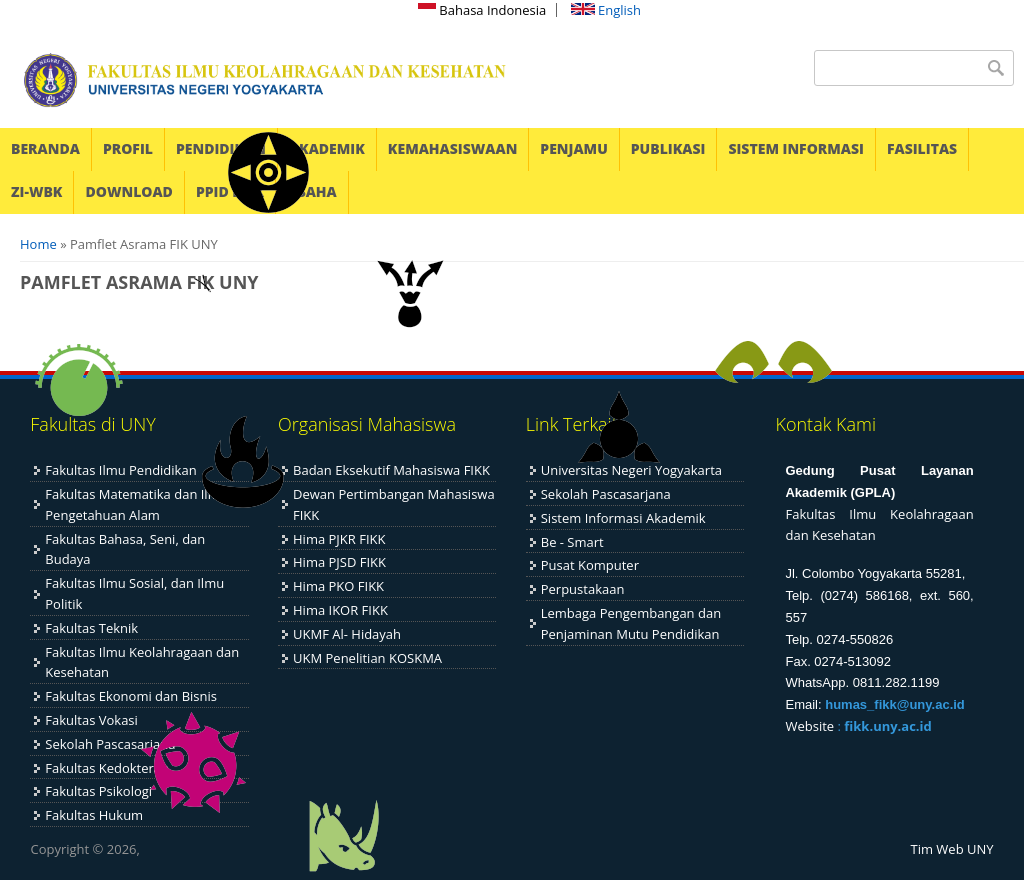 The height and width of the screenshot is (880, 1024). Describe the element at coordinates (242, 462) in the screenshot. I see `access fire pit or bonfire feature in game` at that location.